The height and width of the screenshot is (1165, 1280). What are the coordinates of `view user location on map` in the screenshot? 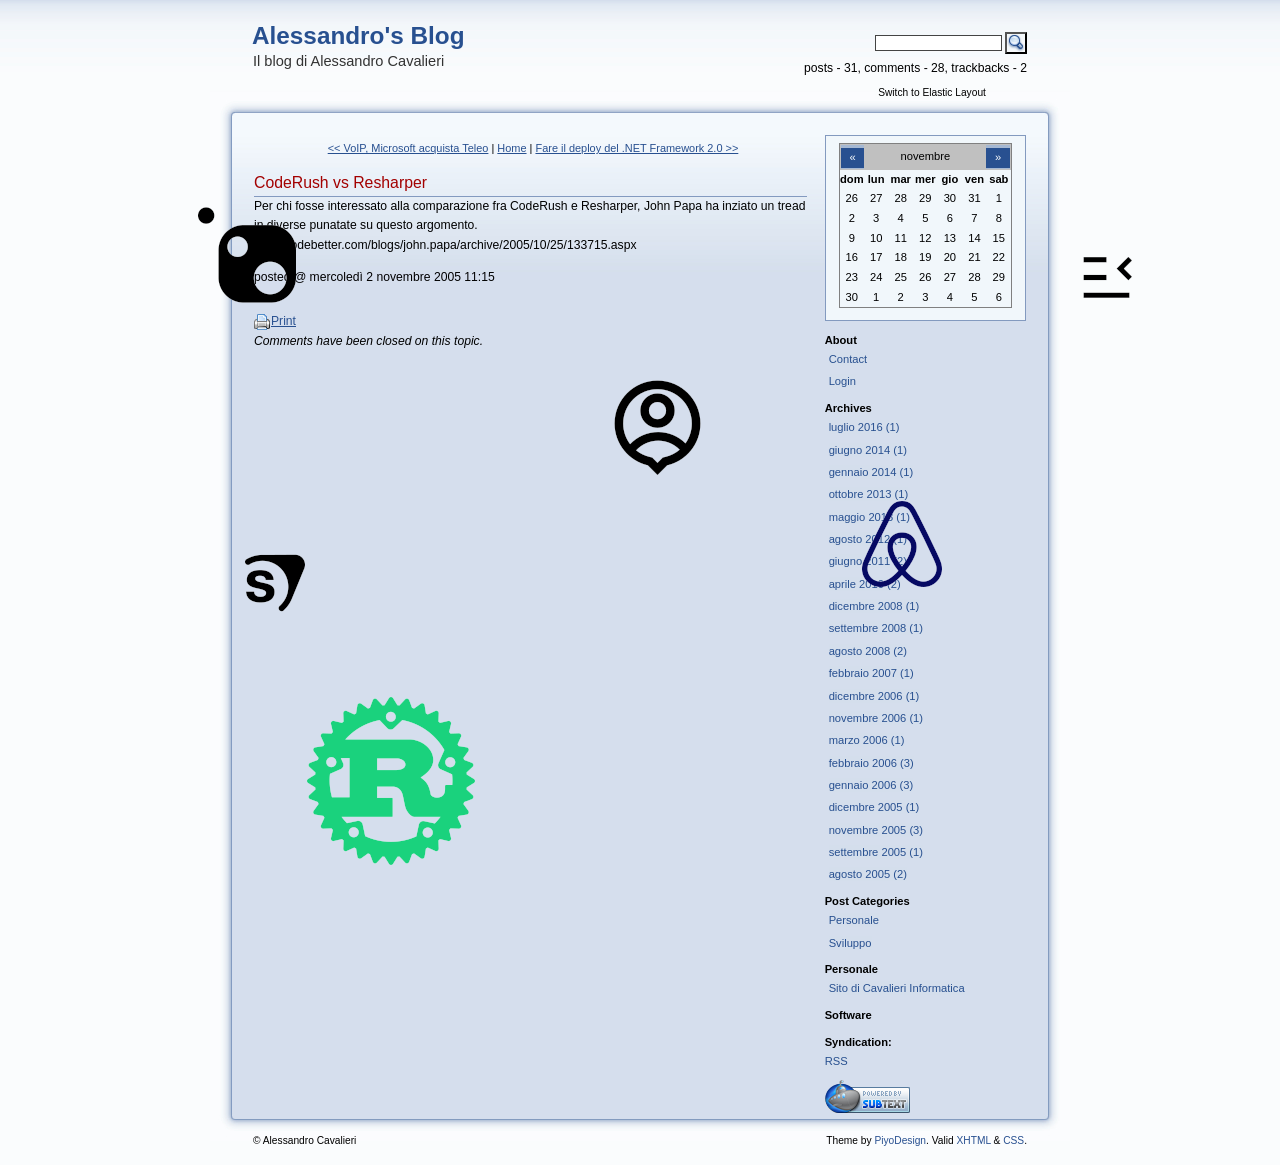 It's located at (657, 423).